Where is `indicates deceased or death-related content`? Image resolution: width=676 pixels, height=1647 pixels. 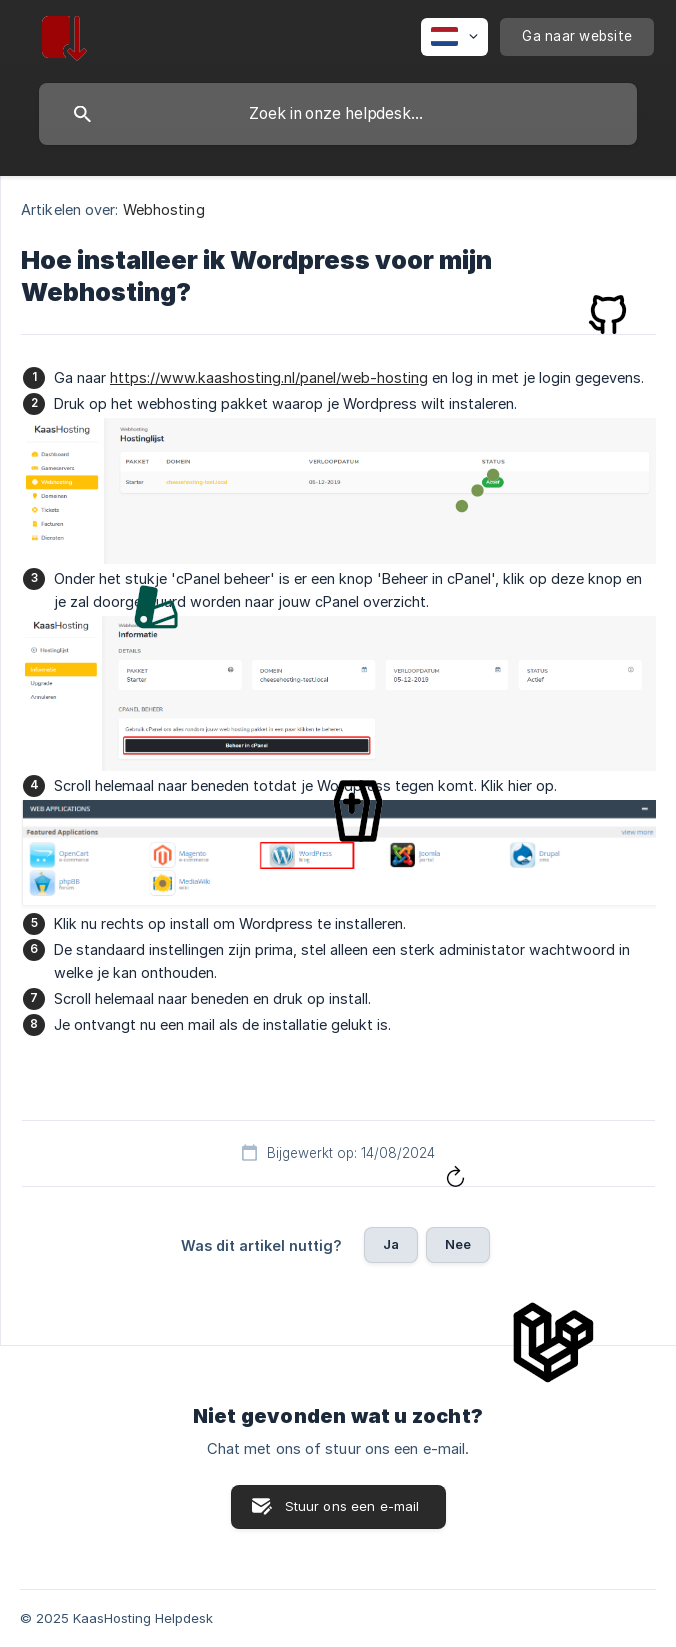
indicates deceased or death-related content is located at coordinates (358, 811).